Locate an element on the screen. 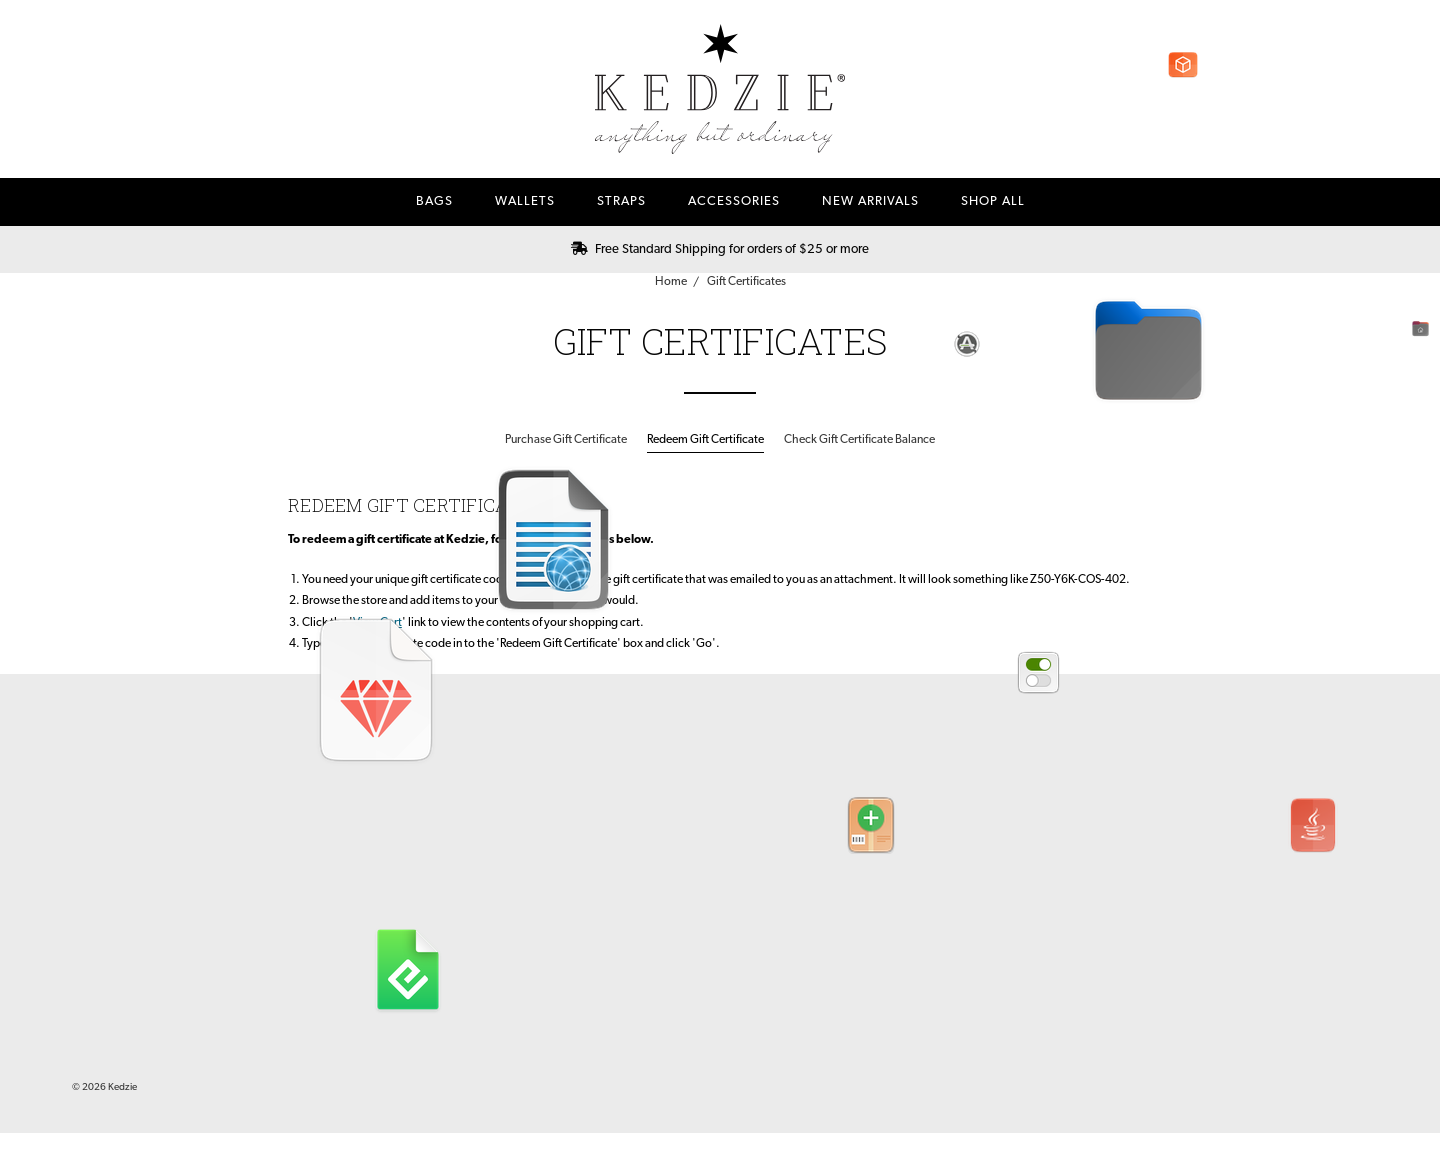 This screenshot has height=1159, width=1440. access your home folder is located at coordinates (1420, 328).